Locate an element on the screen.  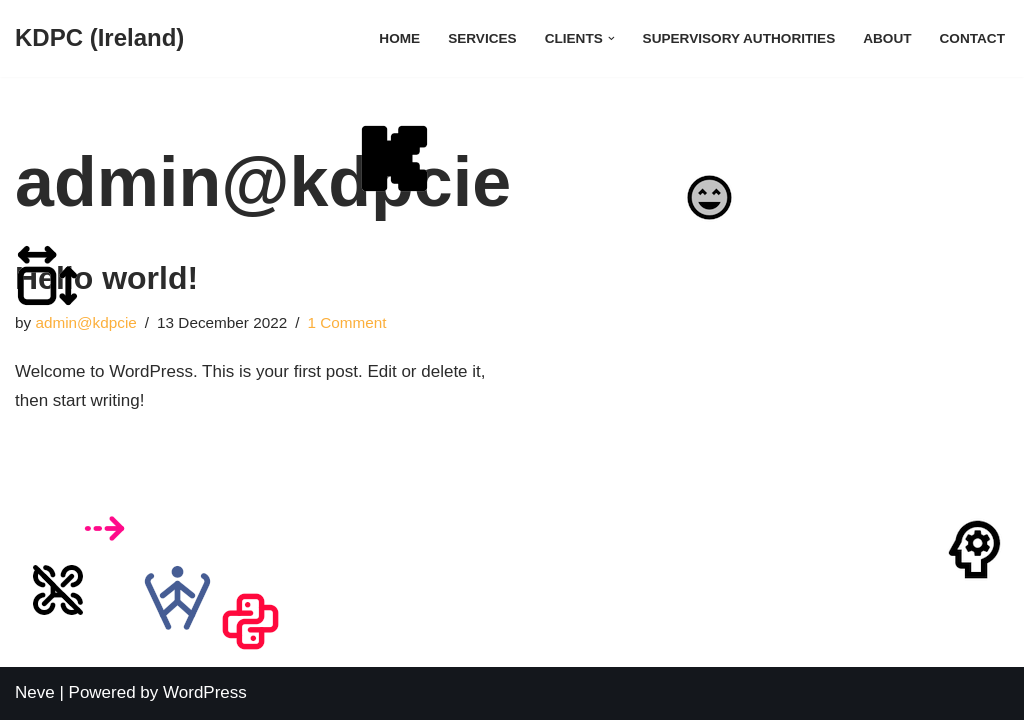
open the Kick streaming platform is located at coordinates (394, 158).